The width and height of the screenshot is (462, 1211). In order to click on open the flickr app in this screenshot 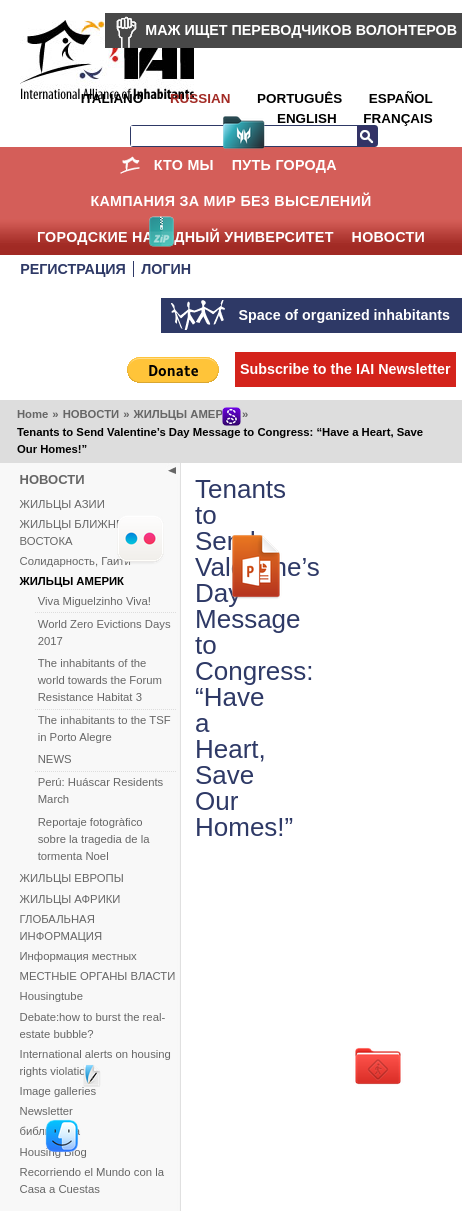, I will do `click(140, 538)`.